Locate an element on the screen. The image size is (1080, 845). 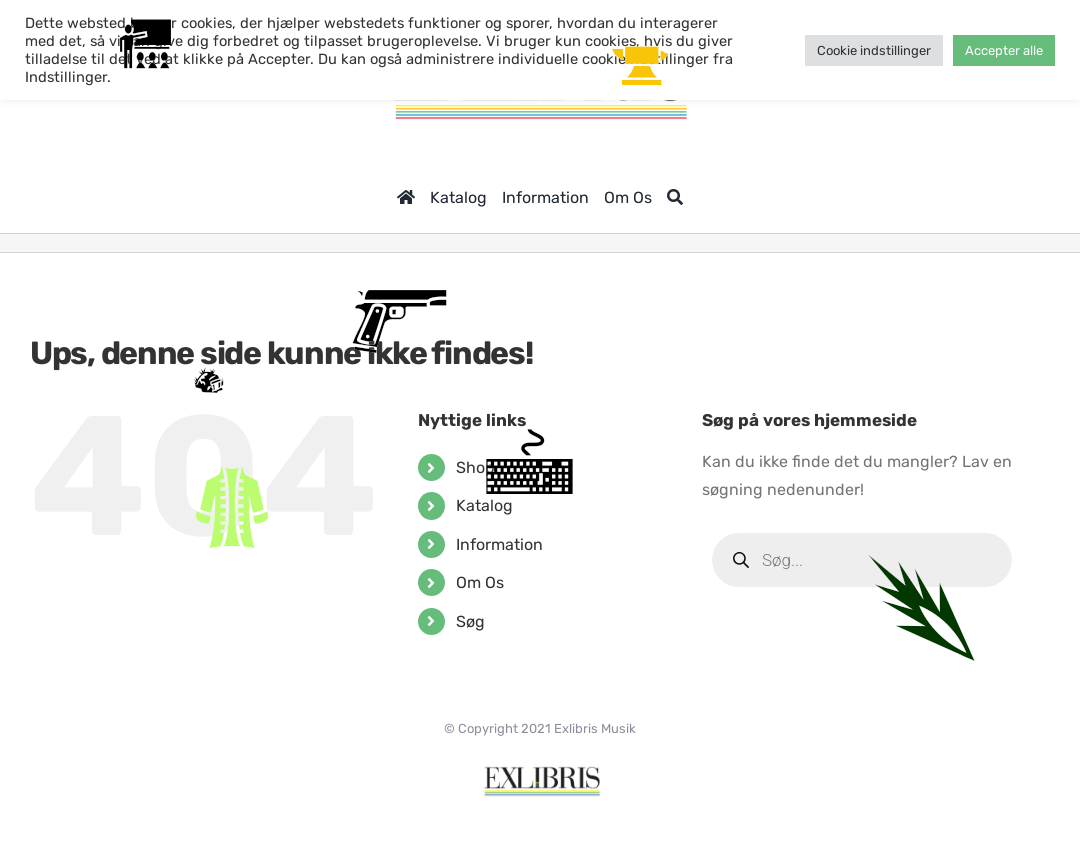
view burial site or ancient monument location is located at coordinates (209, 380).